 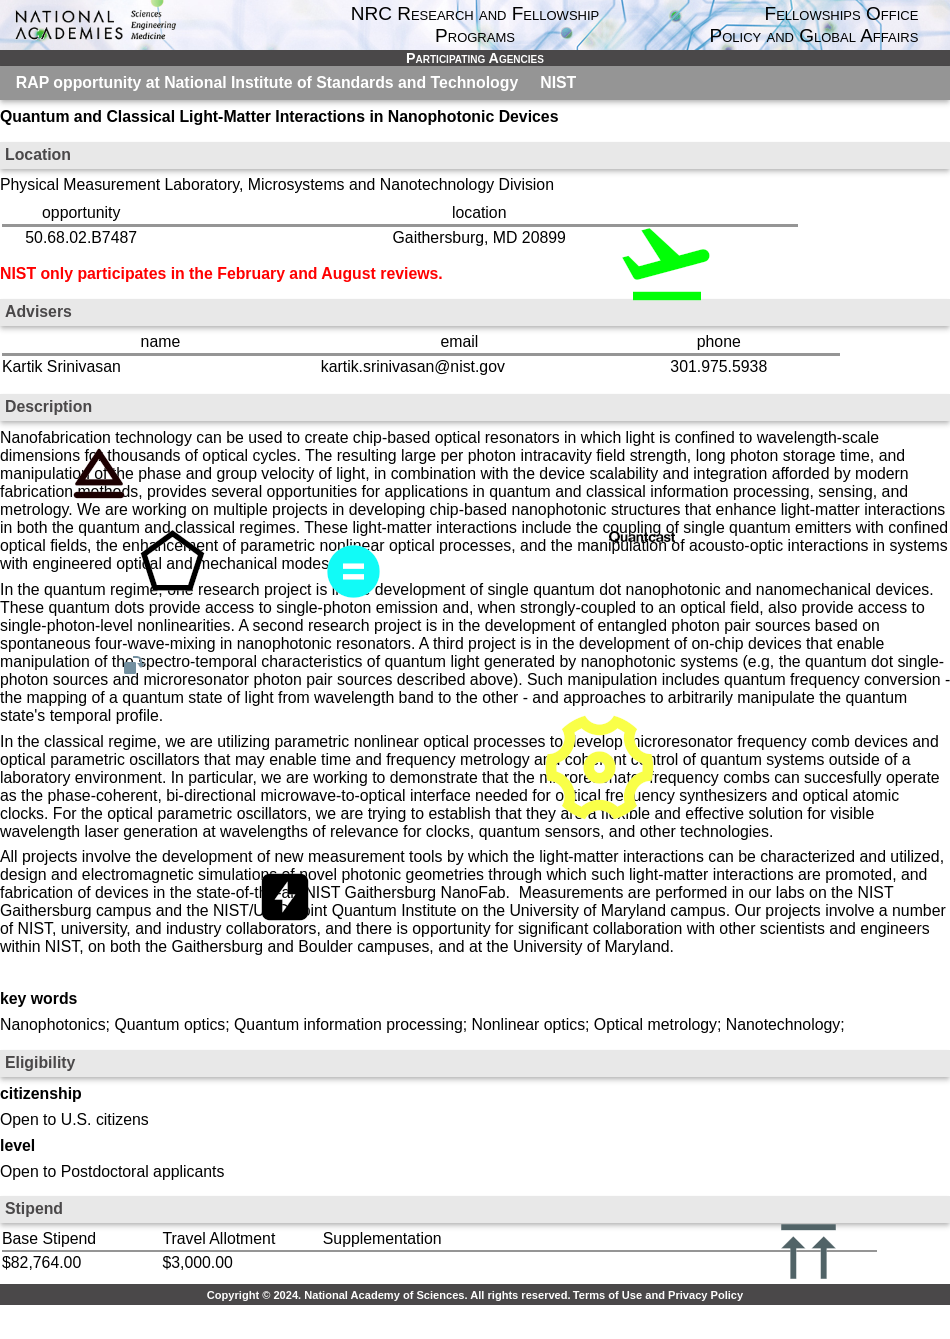 What do you see at coordinates (808, 1251) in the screenshot?
I see `align selected content to the top edge` at bounding box center [808, 1251].